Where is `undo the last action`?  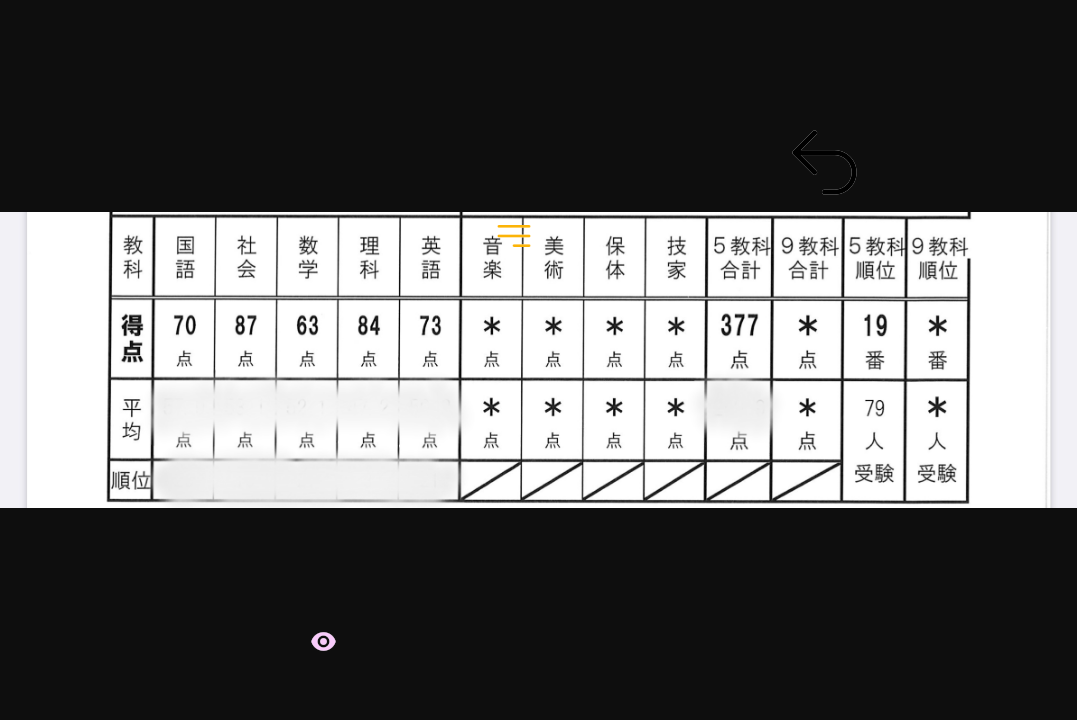 undo the last action is located at coordinates (824, 162).